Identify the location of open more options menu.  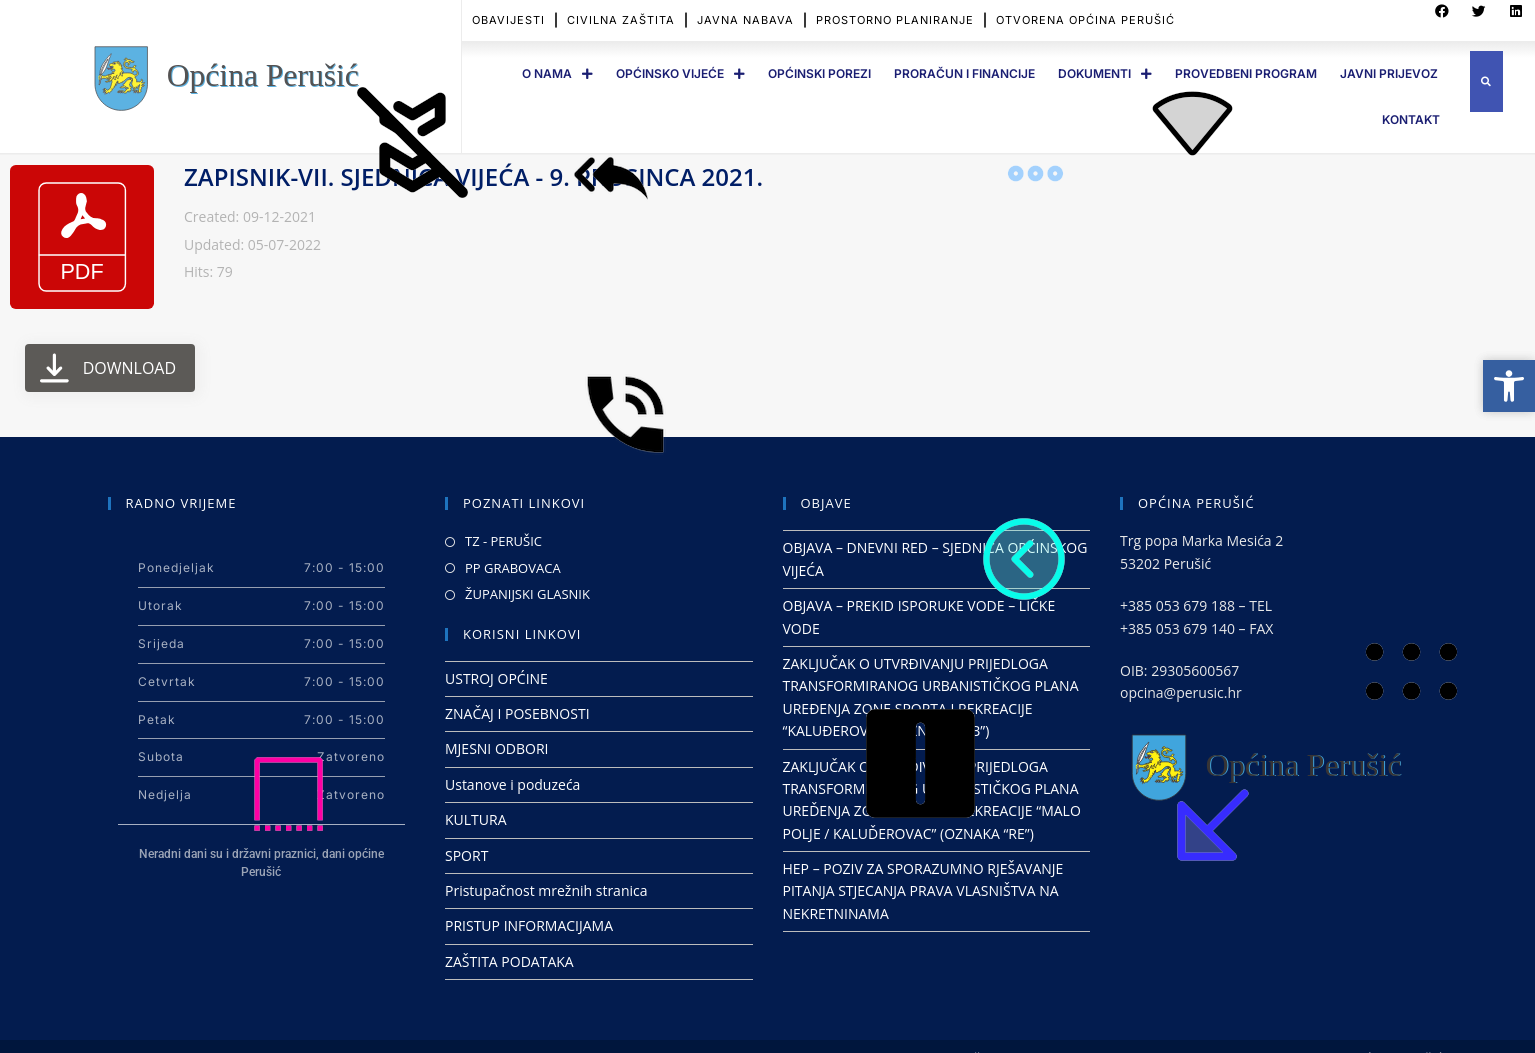
(1035, 173).